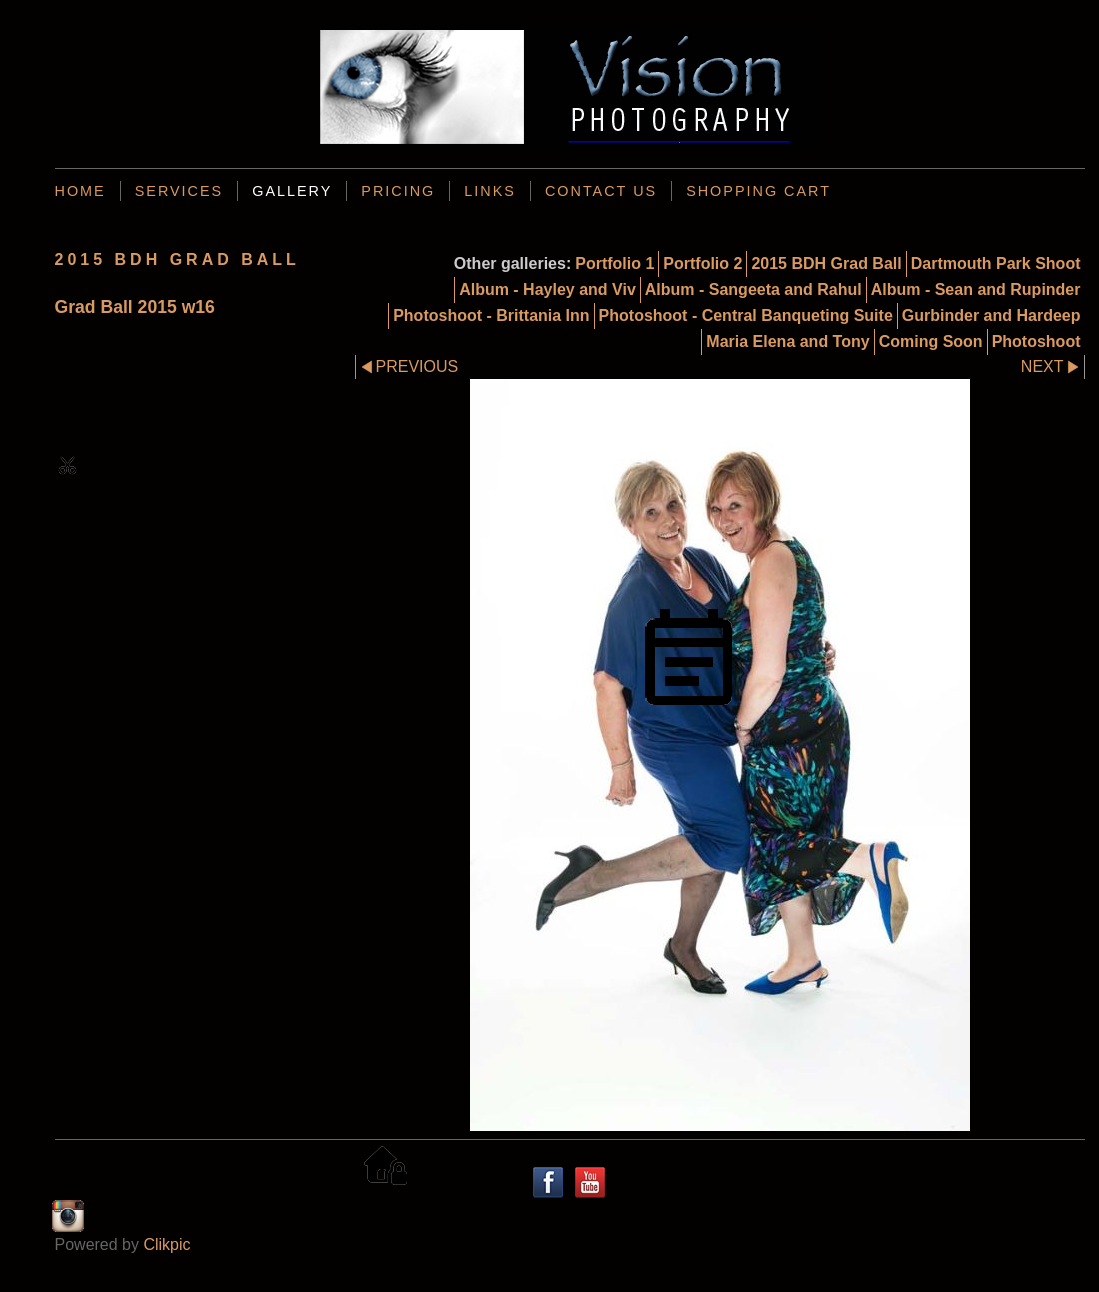 The height and width of the screenshot is (1292, 1099). What do you see at coordinates (67, 465) in the screenshot?
I see `cut selected text or content` at bounding box center [67, 465].